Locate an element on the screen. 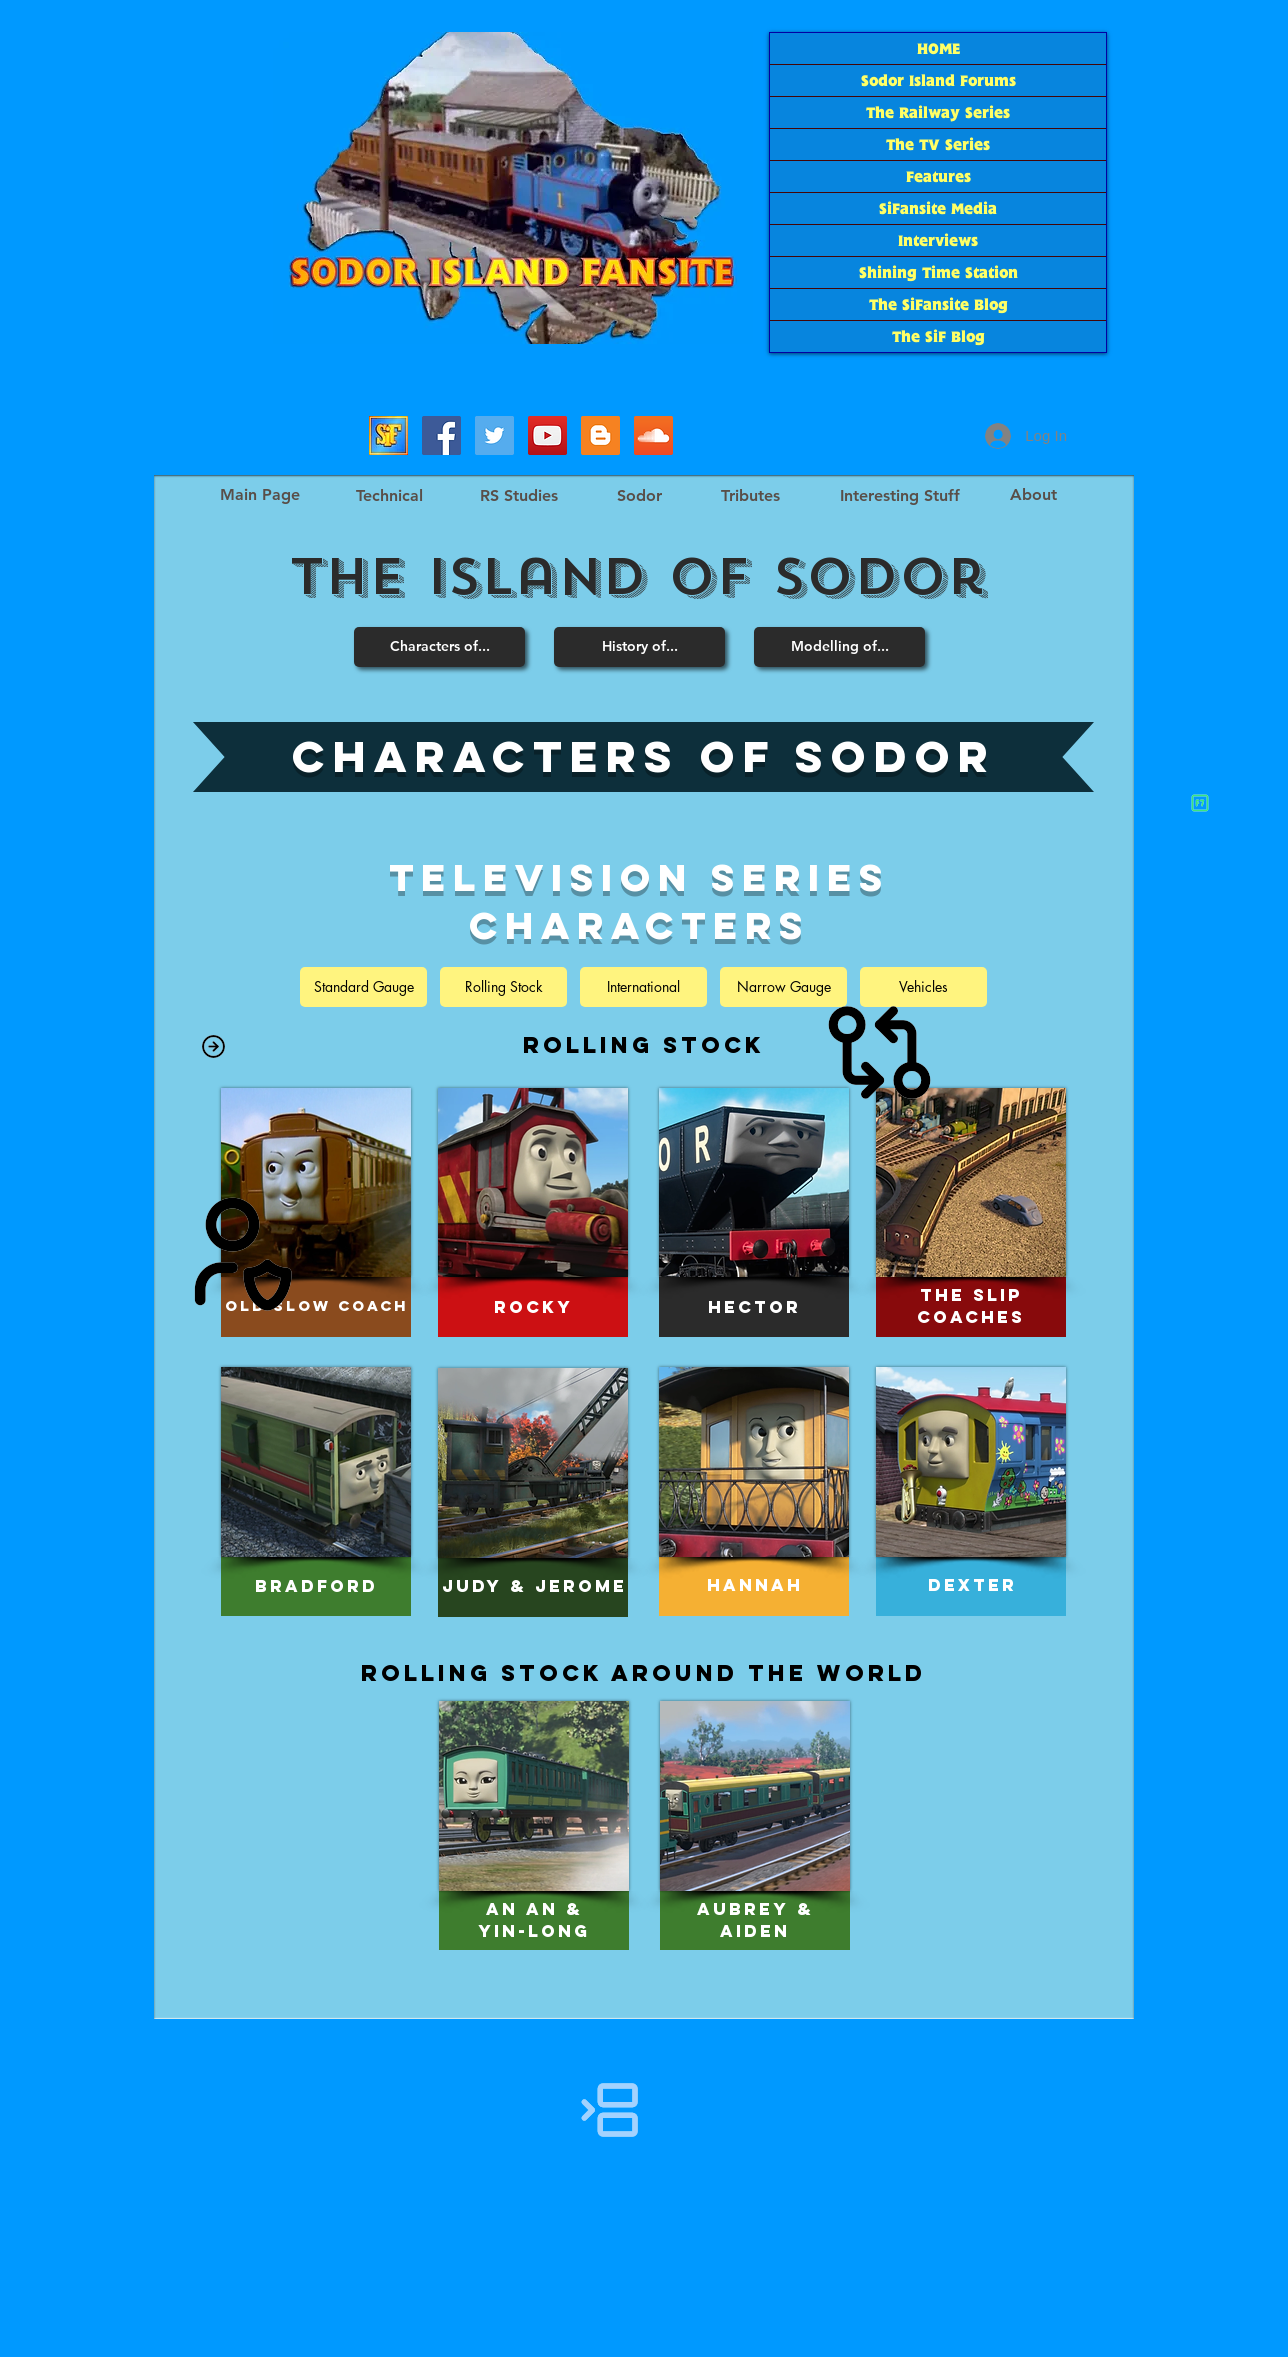  insert element at the beginning of a list is located at coordinates (611, 2110).